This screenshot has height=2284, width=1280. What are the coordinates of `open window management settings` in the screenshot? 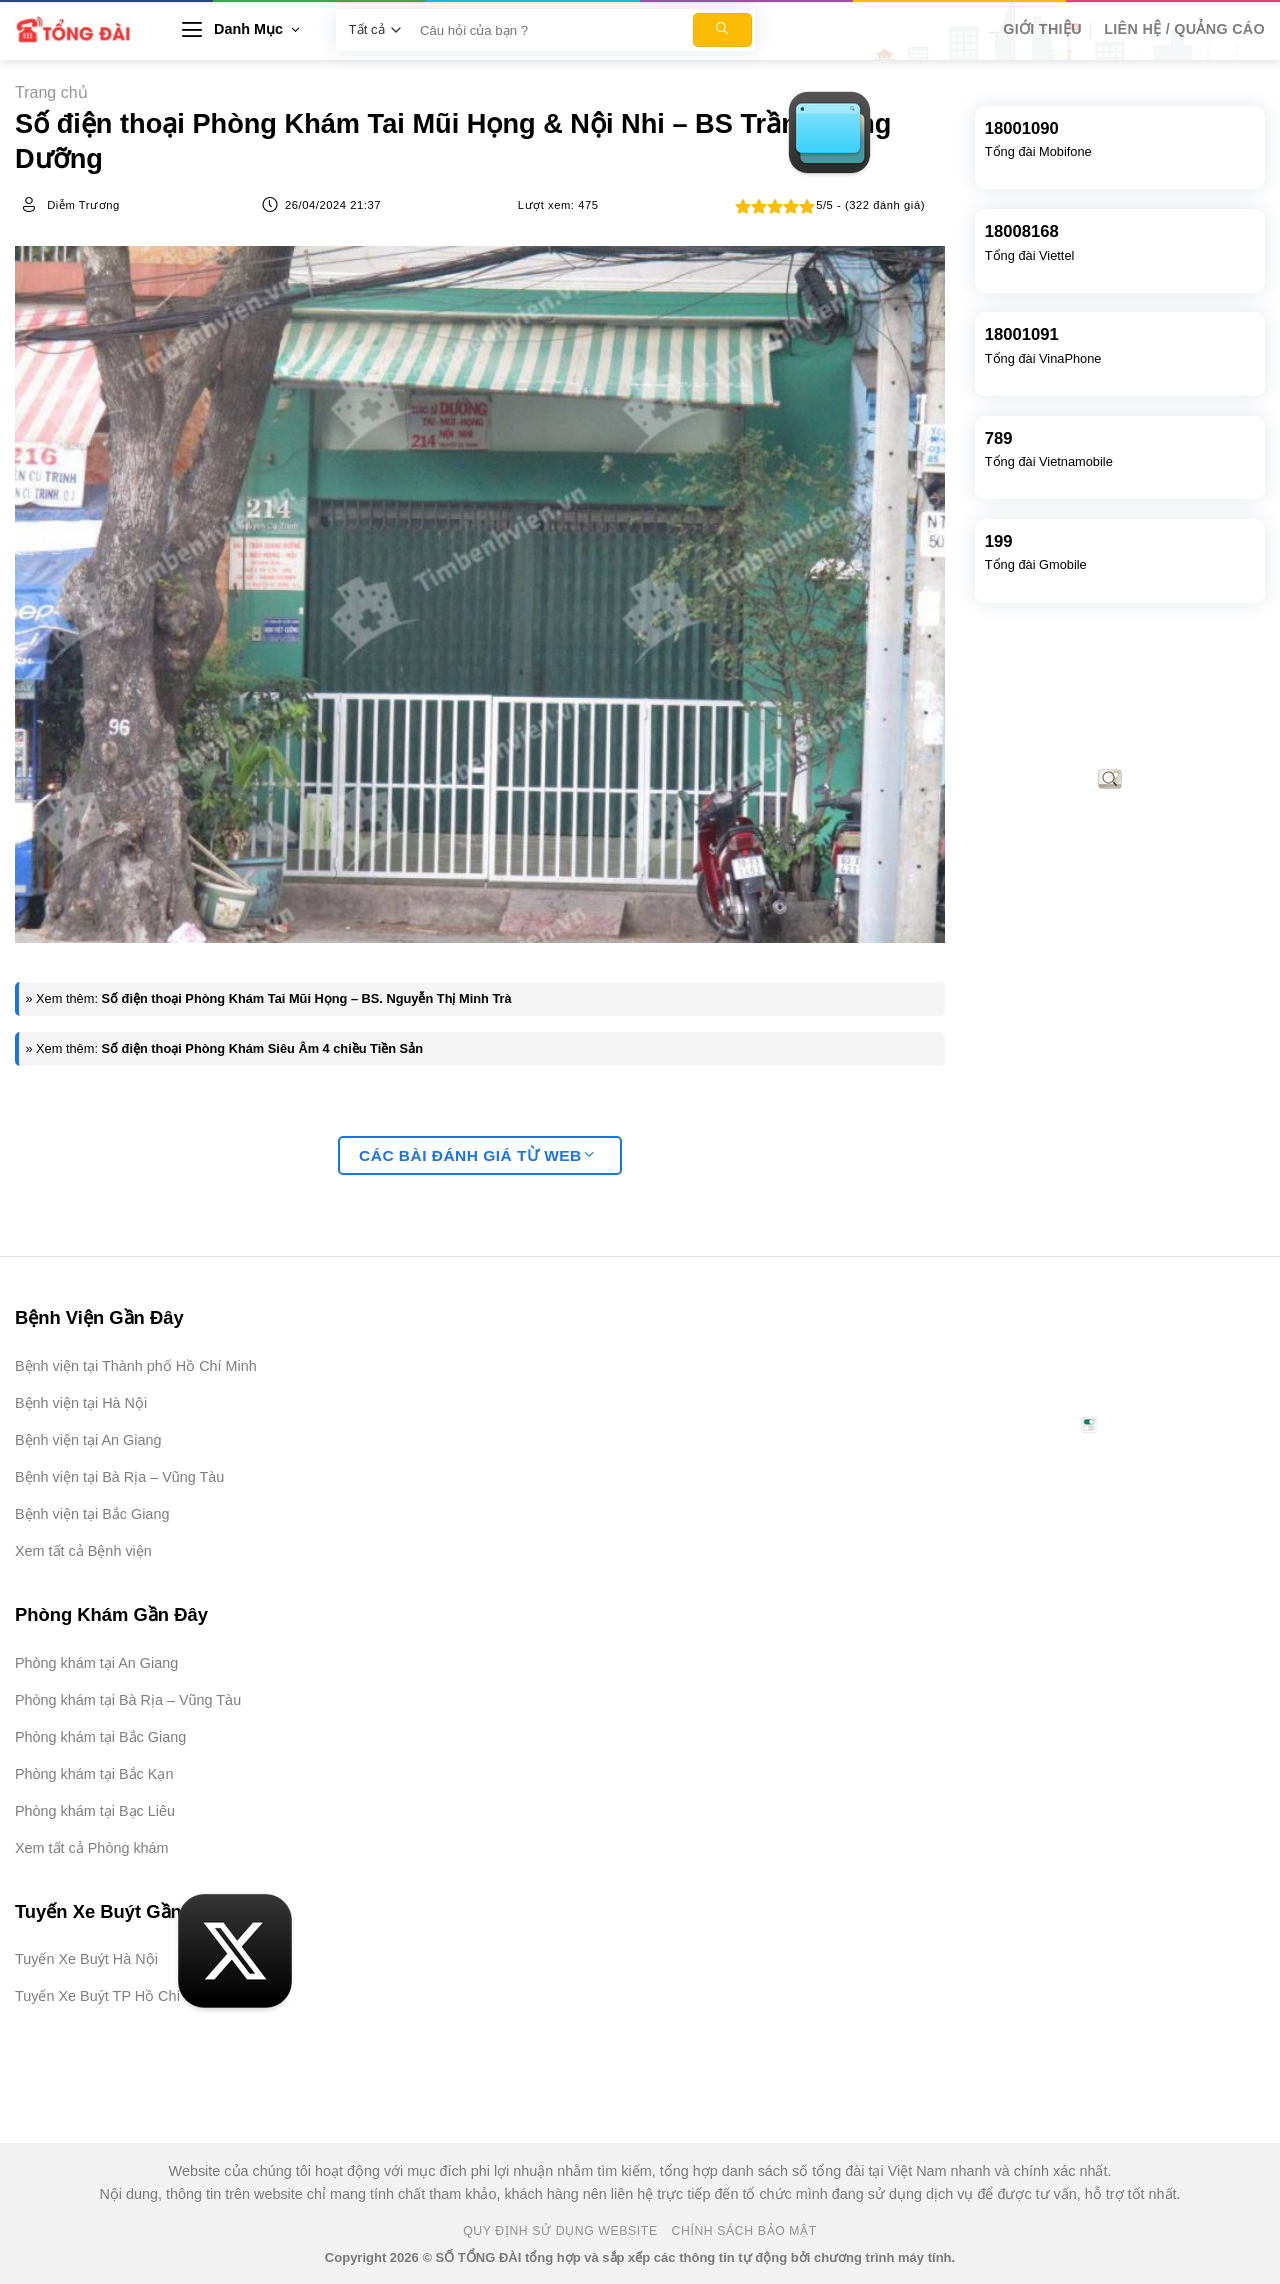 It's located at (829, 132).